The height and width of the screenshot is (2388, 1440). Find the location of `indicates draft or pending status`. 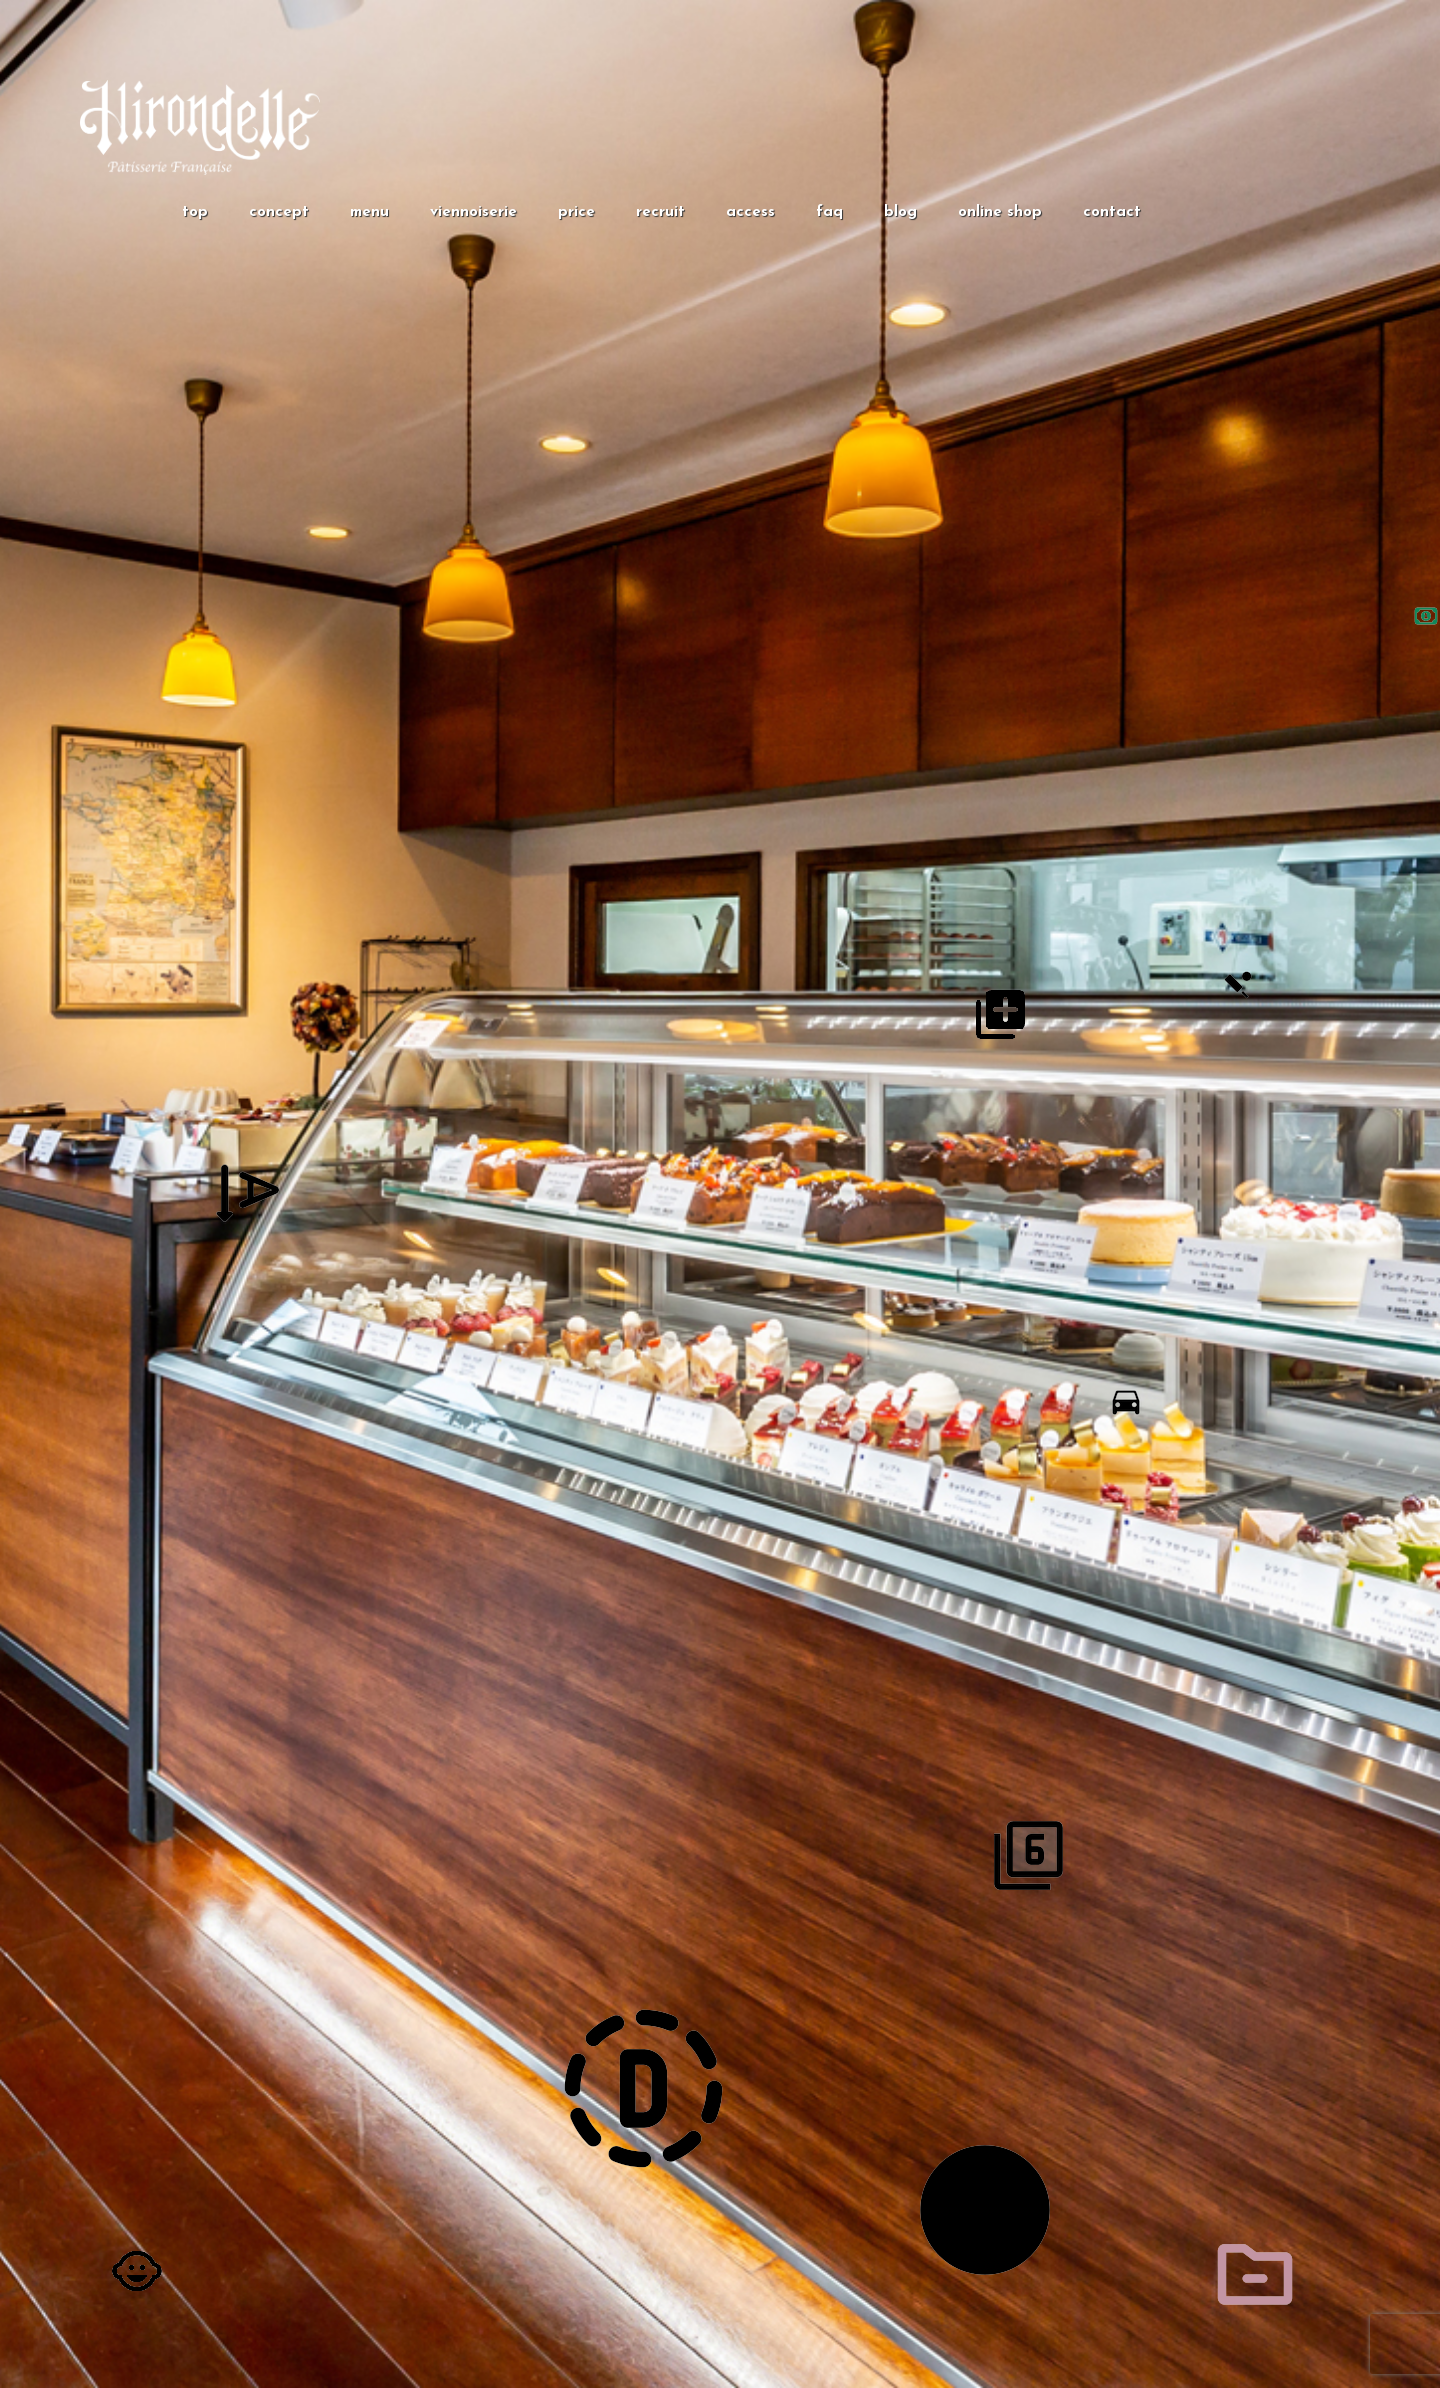

indicates draft or pending status is located at coordinates (643, 2088).